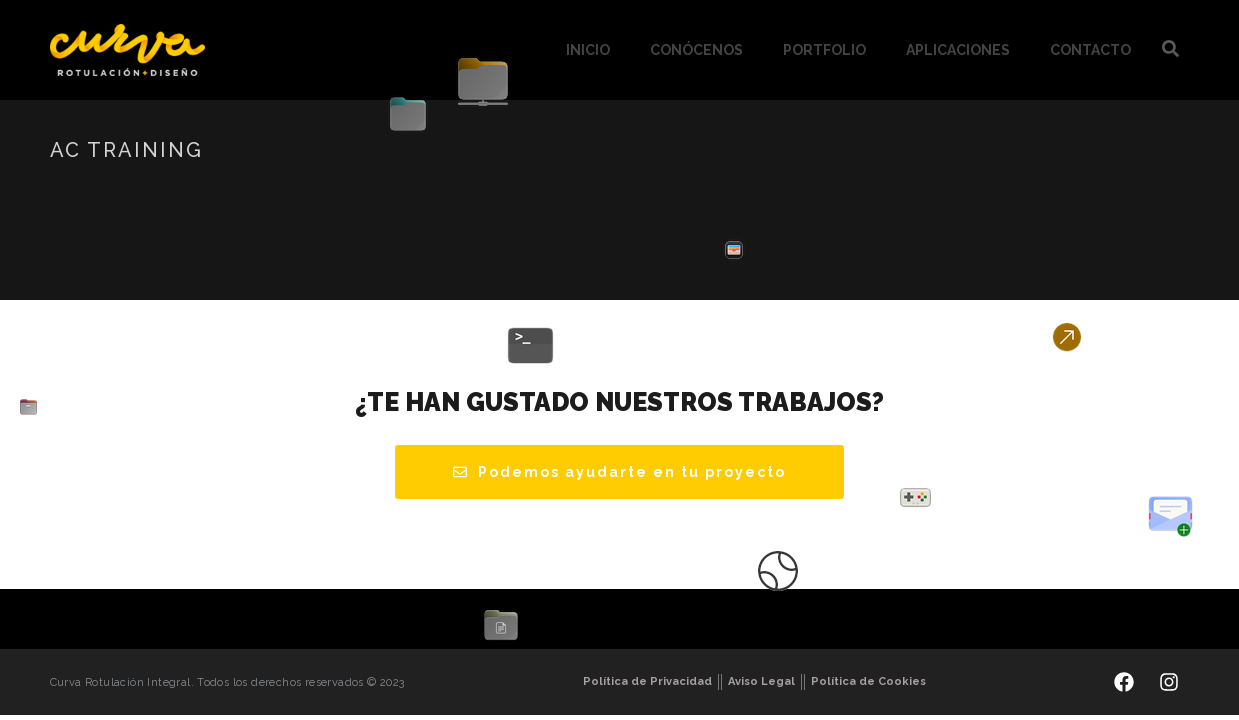 The height and width of the screenshot is (720, 1239). What do you see at coordinates (778, 571) in the screenshot?
I see `access sports and activities emoji category` at bounding box center [778, 571].